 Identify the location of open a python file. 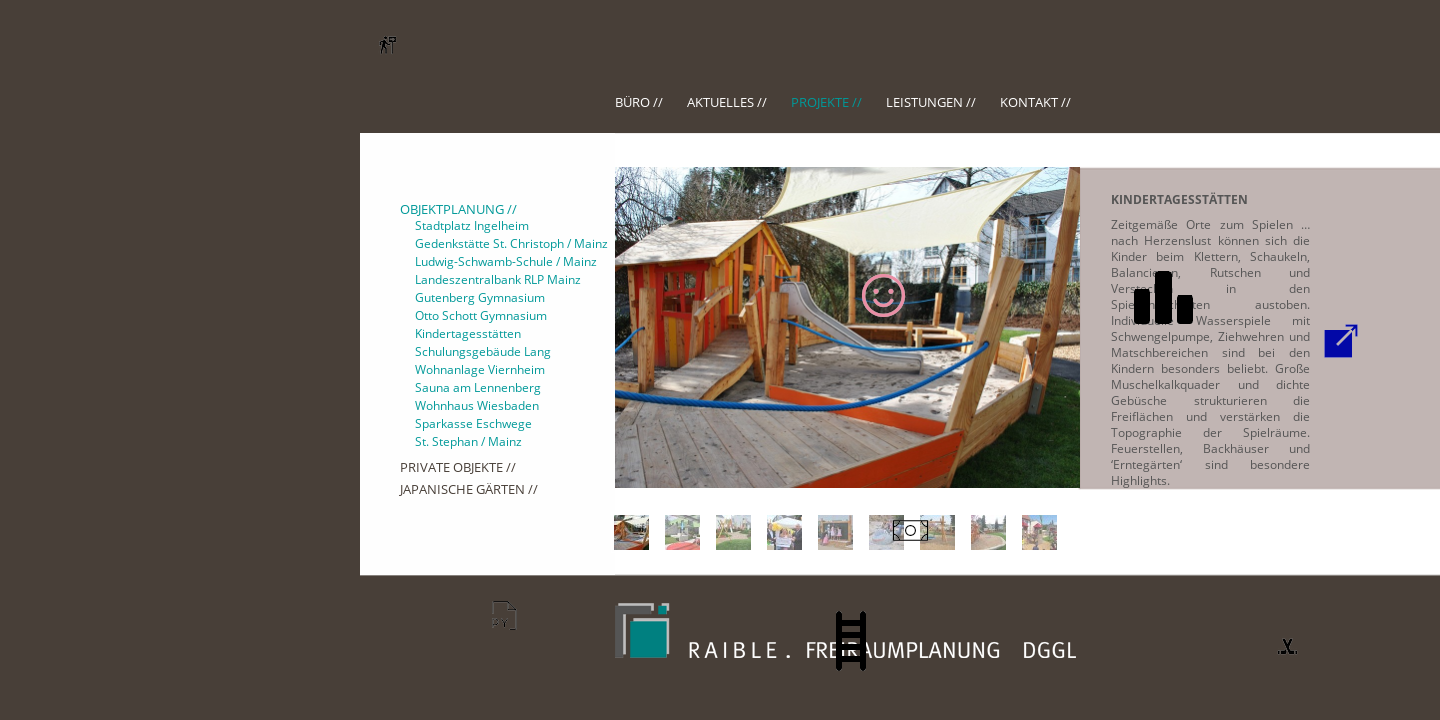
(504, 615).